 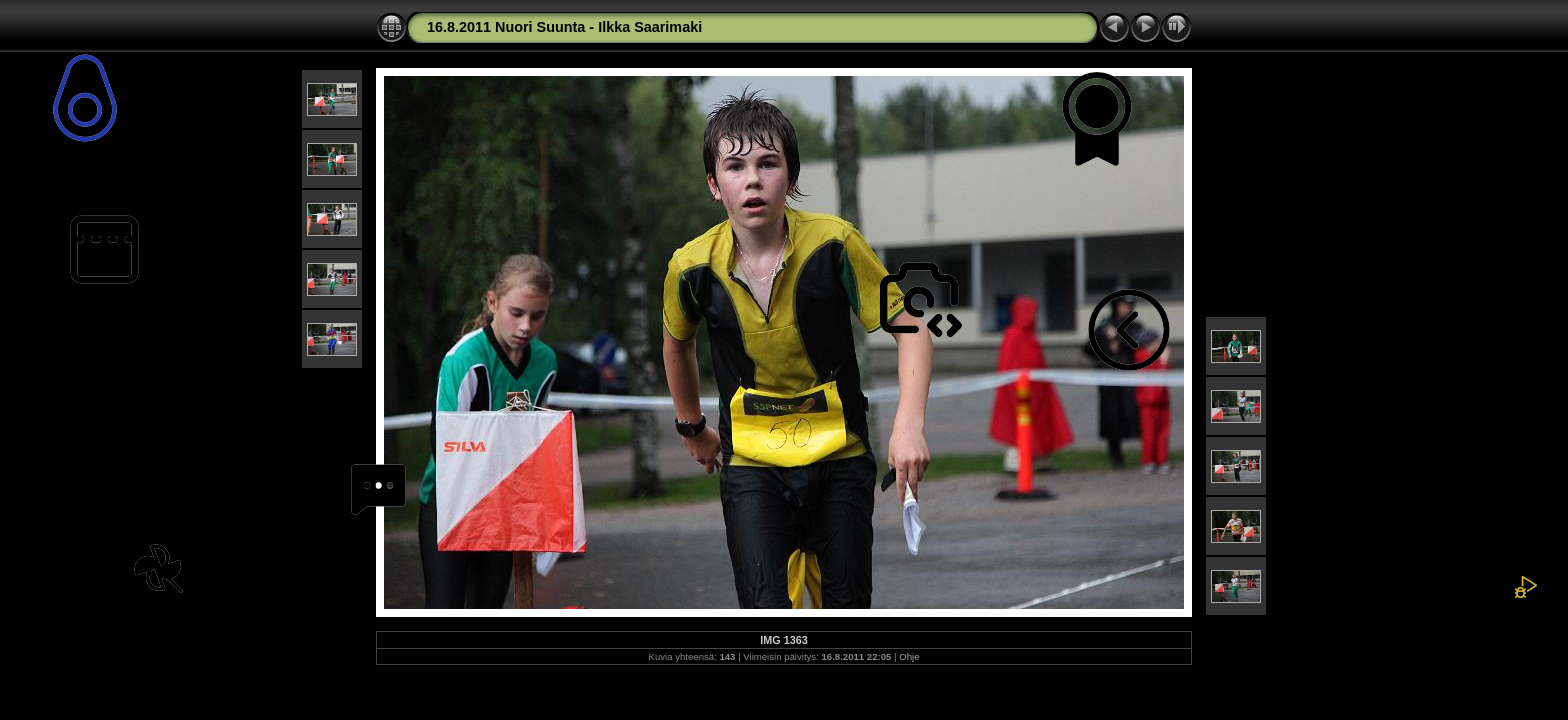 I want to click on go back to previous screen, so click(x=1129, y=330).